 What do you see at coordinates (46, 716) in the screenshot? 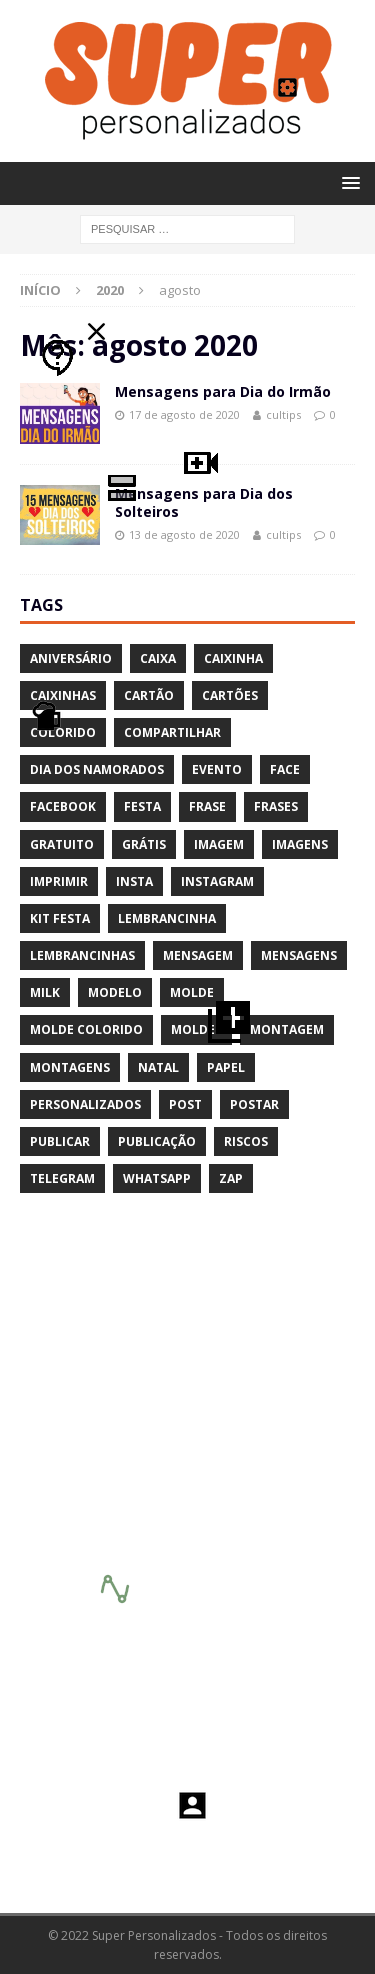
I see `find nearby sports bars or pubs` at bounding box center [46, 716].